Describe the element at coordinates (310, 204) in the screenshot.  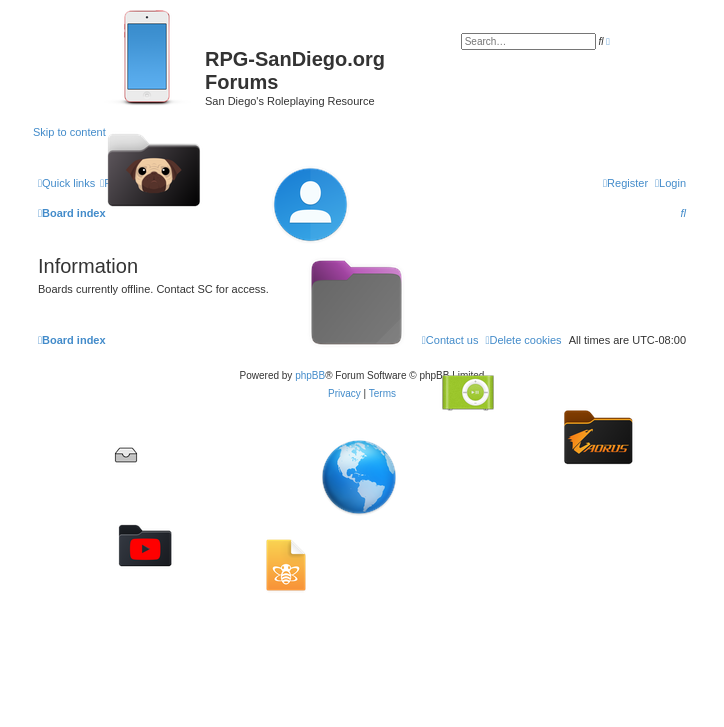
I see `view user profile information` at that location.